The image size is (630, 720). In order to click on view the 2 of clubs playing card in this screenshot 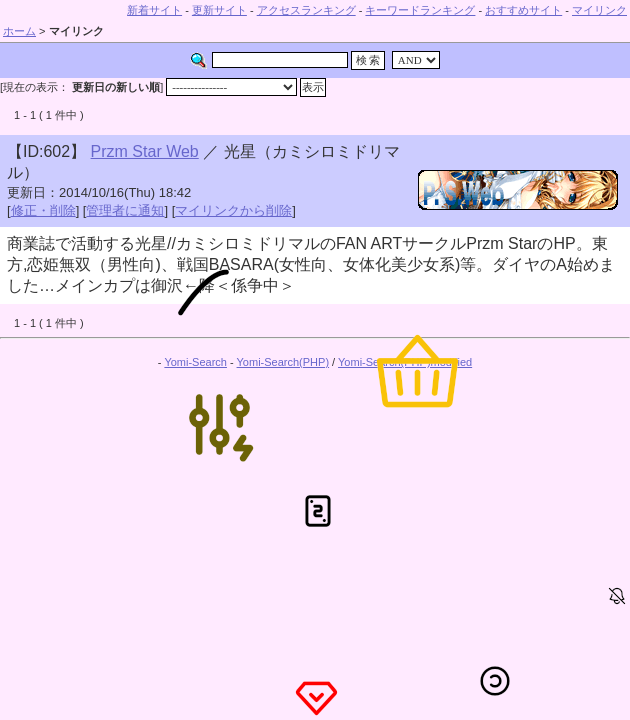, I will do `click(318, 511)`.